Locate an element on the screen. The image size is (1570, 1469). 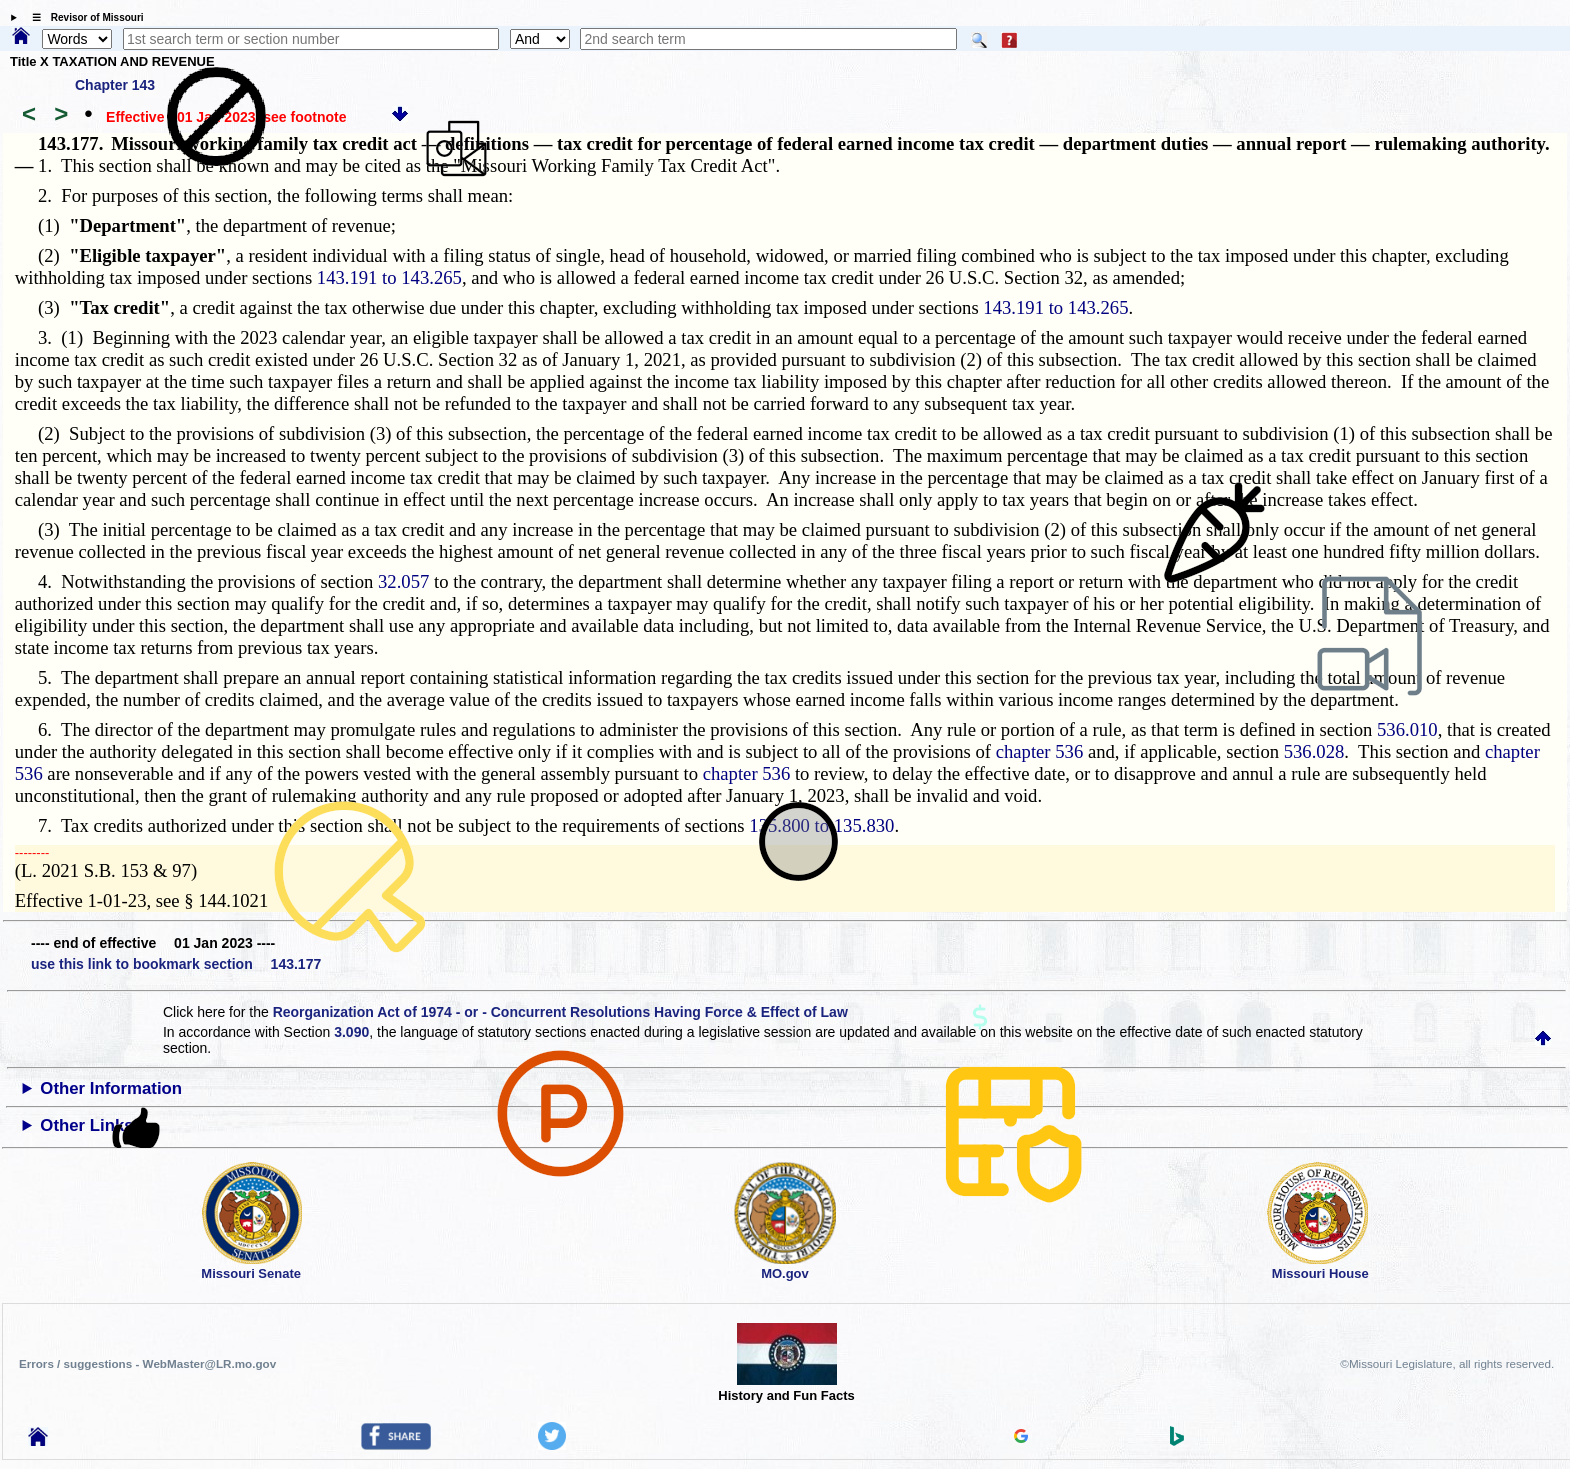
block or ban a user is located at coordinates (216, 116).